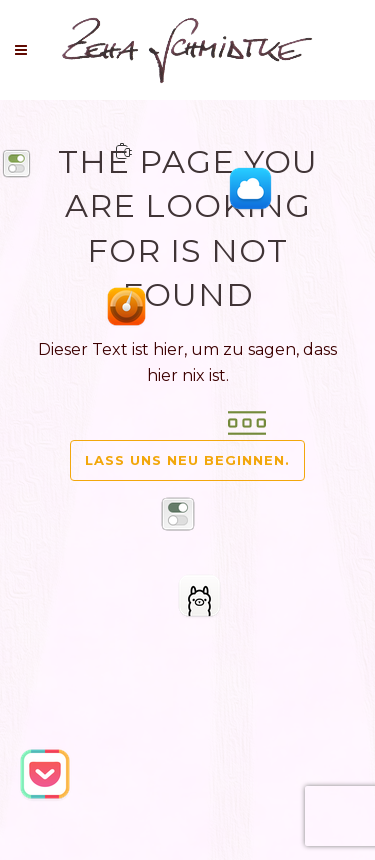 The height and width of the screenshot is (860, 375). I want to click on open the pocket app to view saved articles, so click(45, 774).